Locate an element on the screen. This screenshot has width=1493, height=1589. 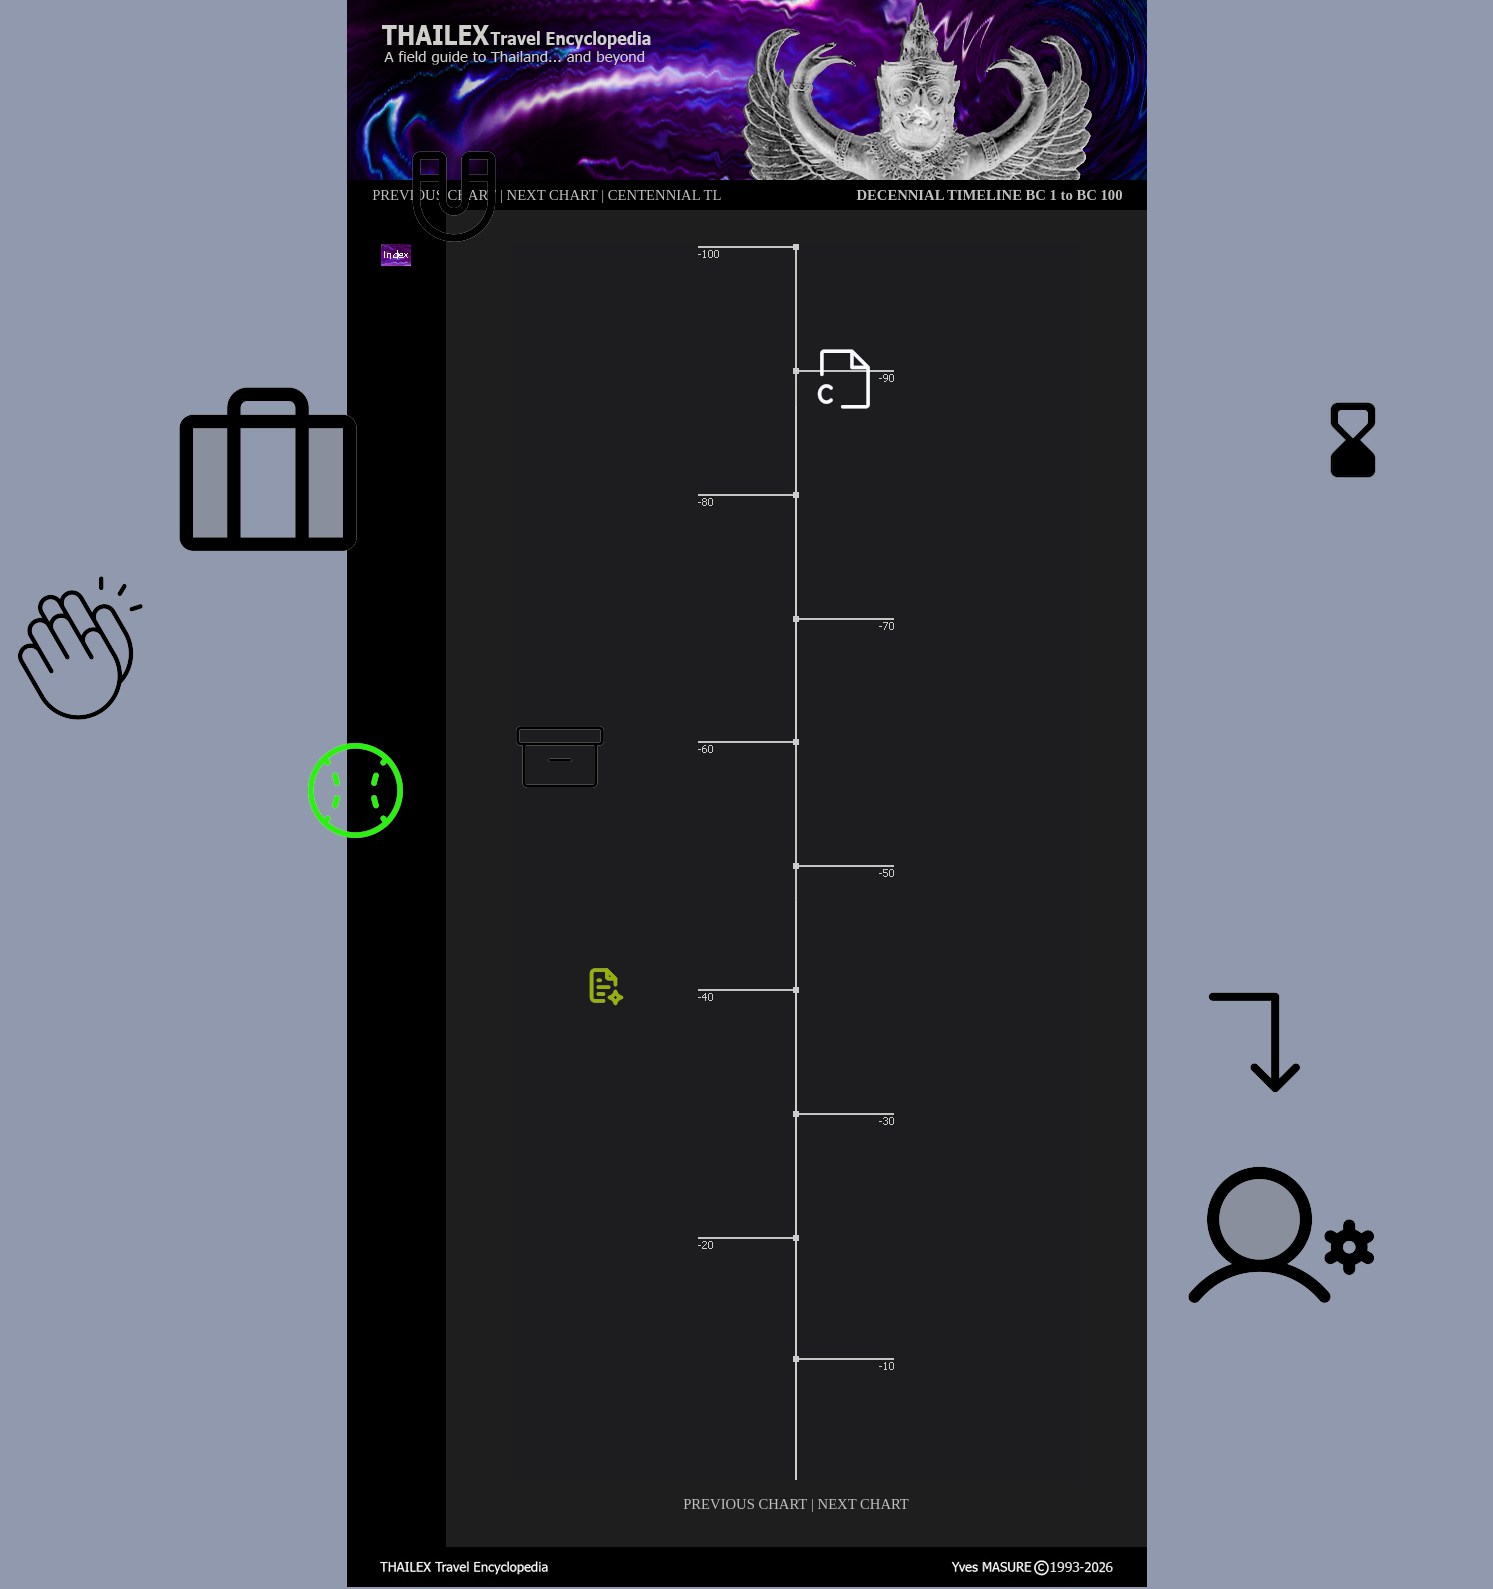
view baseball scores or stats is located at coordinates (355, 790).